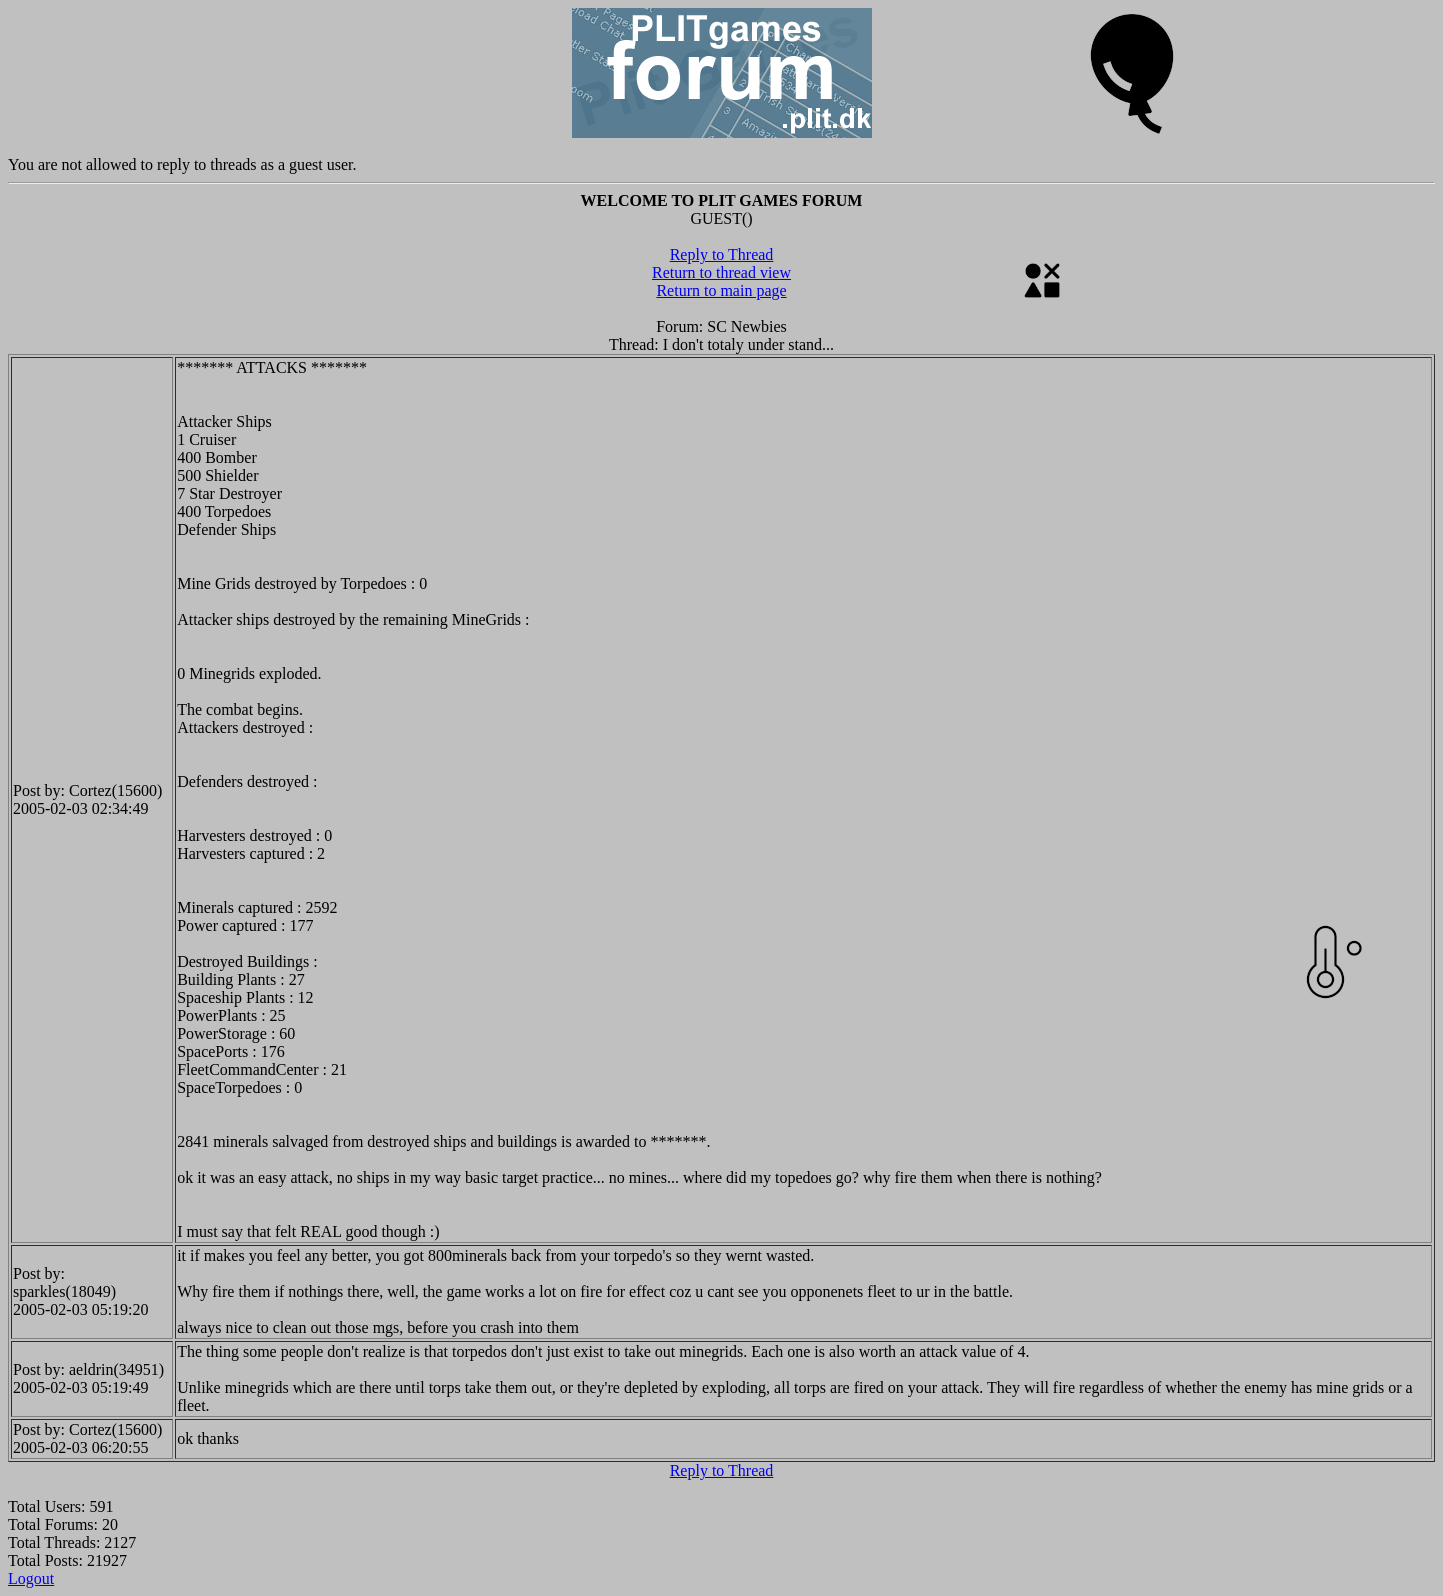 The width and height of the screenshot is (1443, 1596). I want to click on indicates a celebration or birthday event, so click(1132, 74).